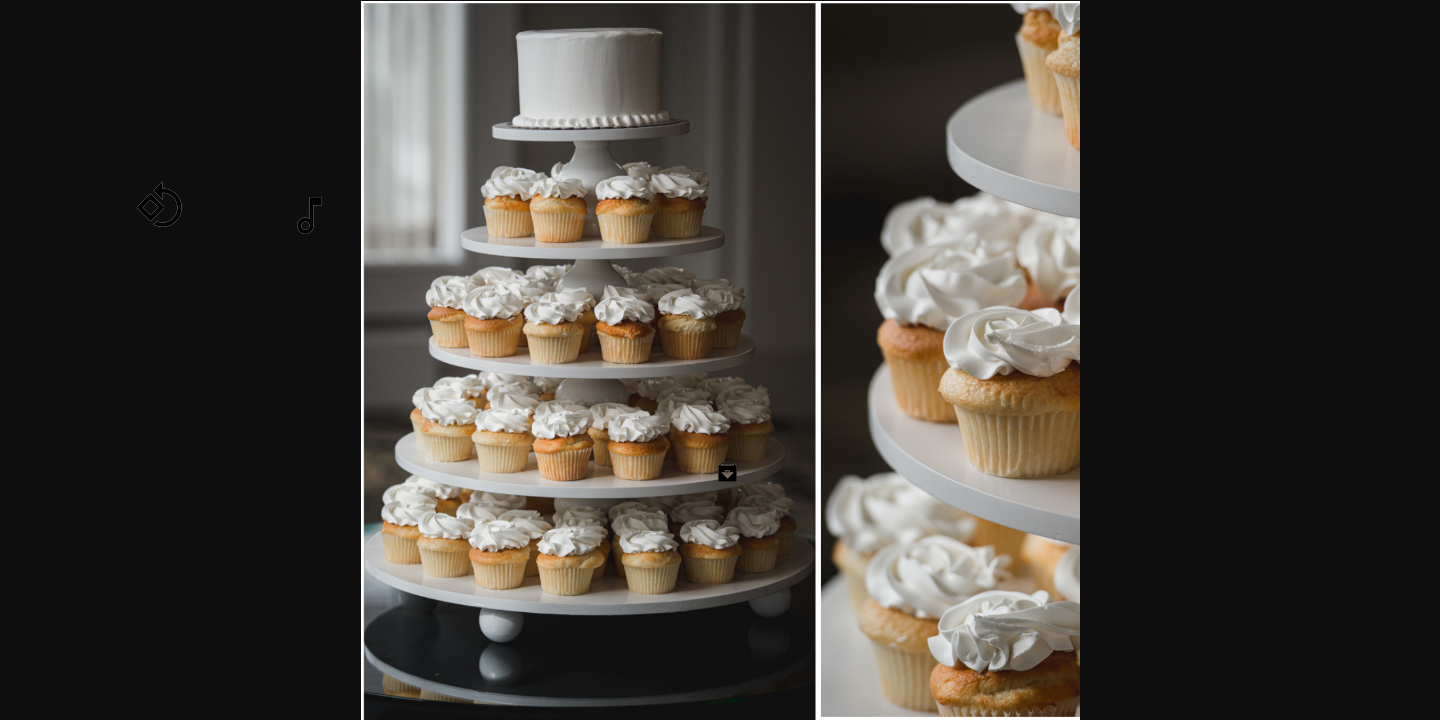  I want to click on rotate image 90 degrees counterclockwise, so click(160, 205).